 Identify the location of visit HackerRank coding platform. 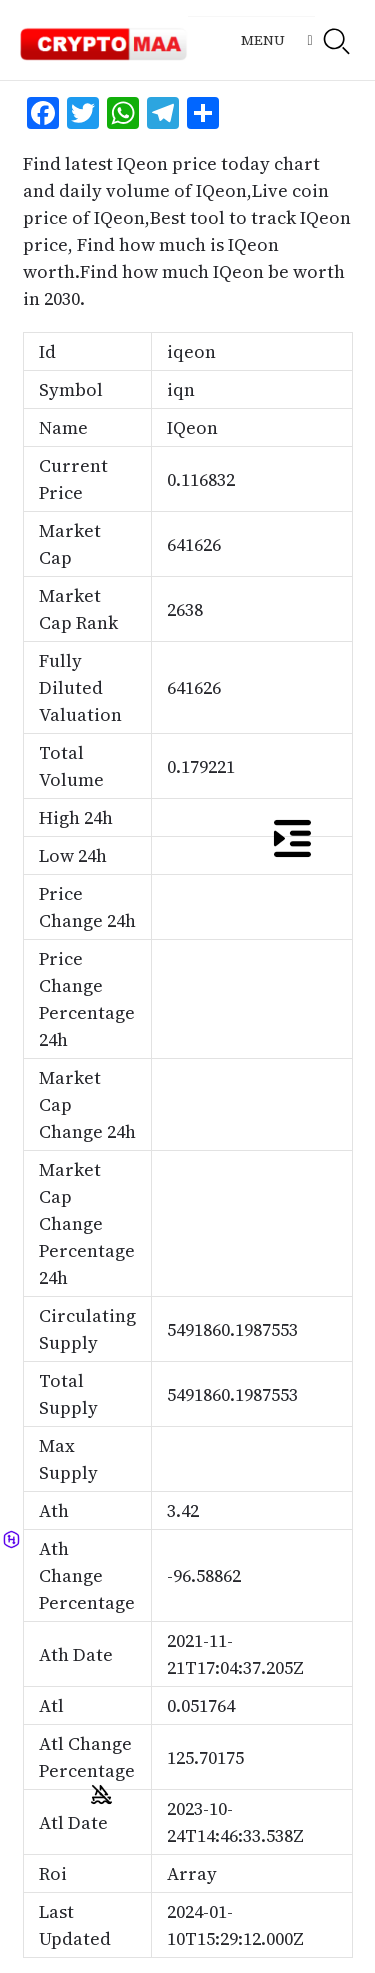
(11, 1539).